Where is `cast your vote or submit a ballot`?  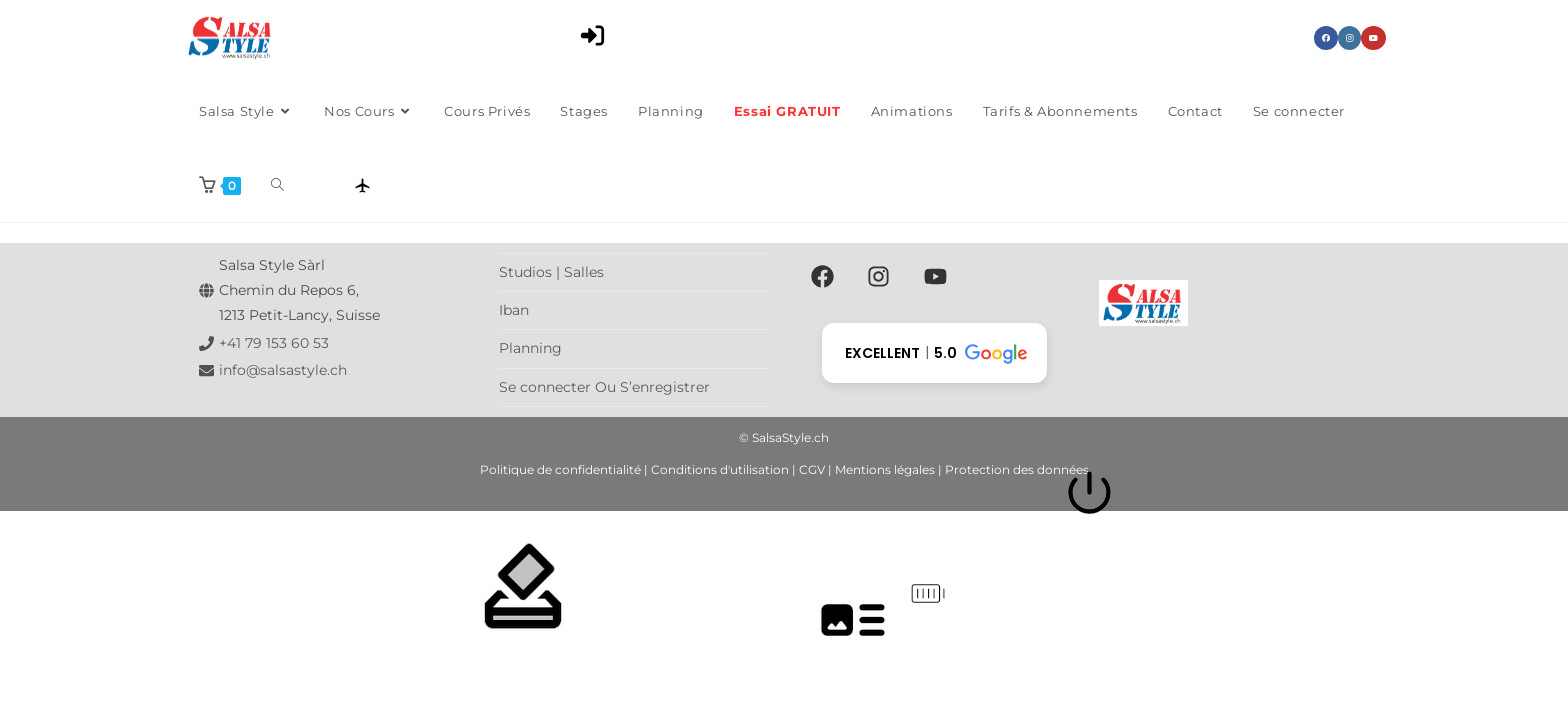 cast your vote or submit a ballot is located at coordinates (523, 586).